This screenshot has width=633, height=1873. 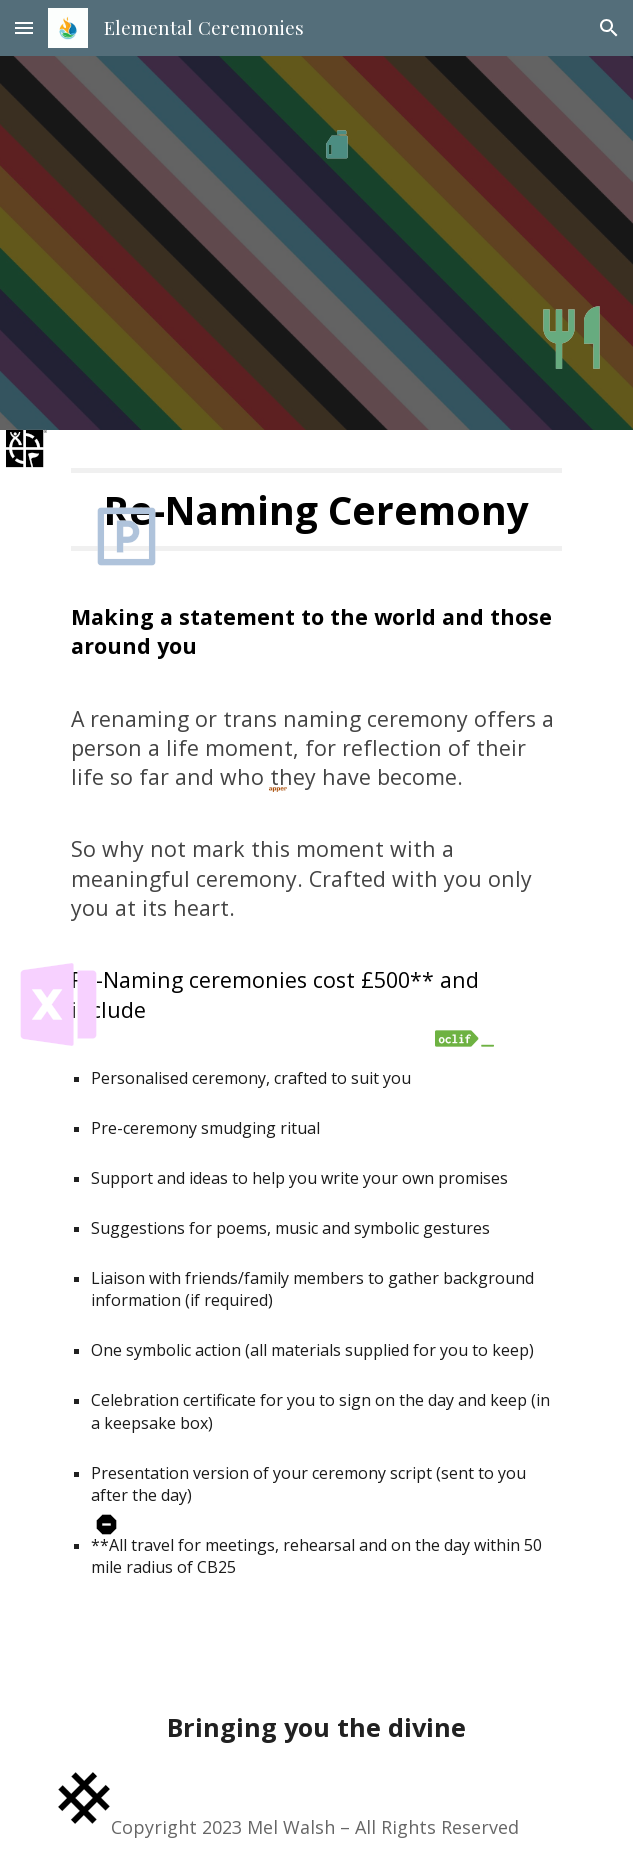 What do you see at coordinates (571, 337) in the screenshot?
I see `find nearby restaurants` at bounding box center [571, 337].